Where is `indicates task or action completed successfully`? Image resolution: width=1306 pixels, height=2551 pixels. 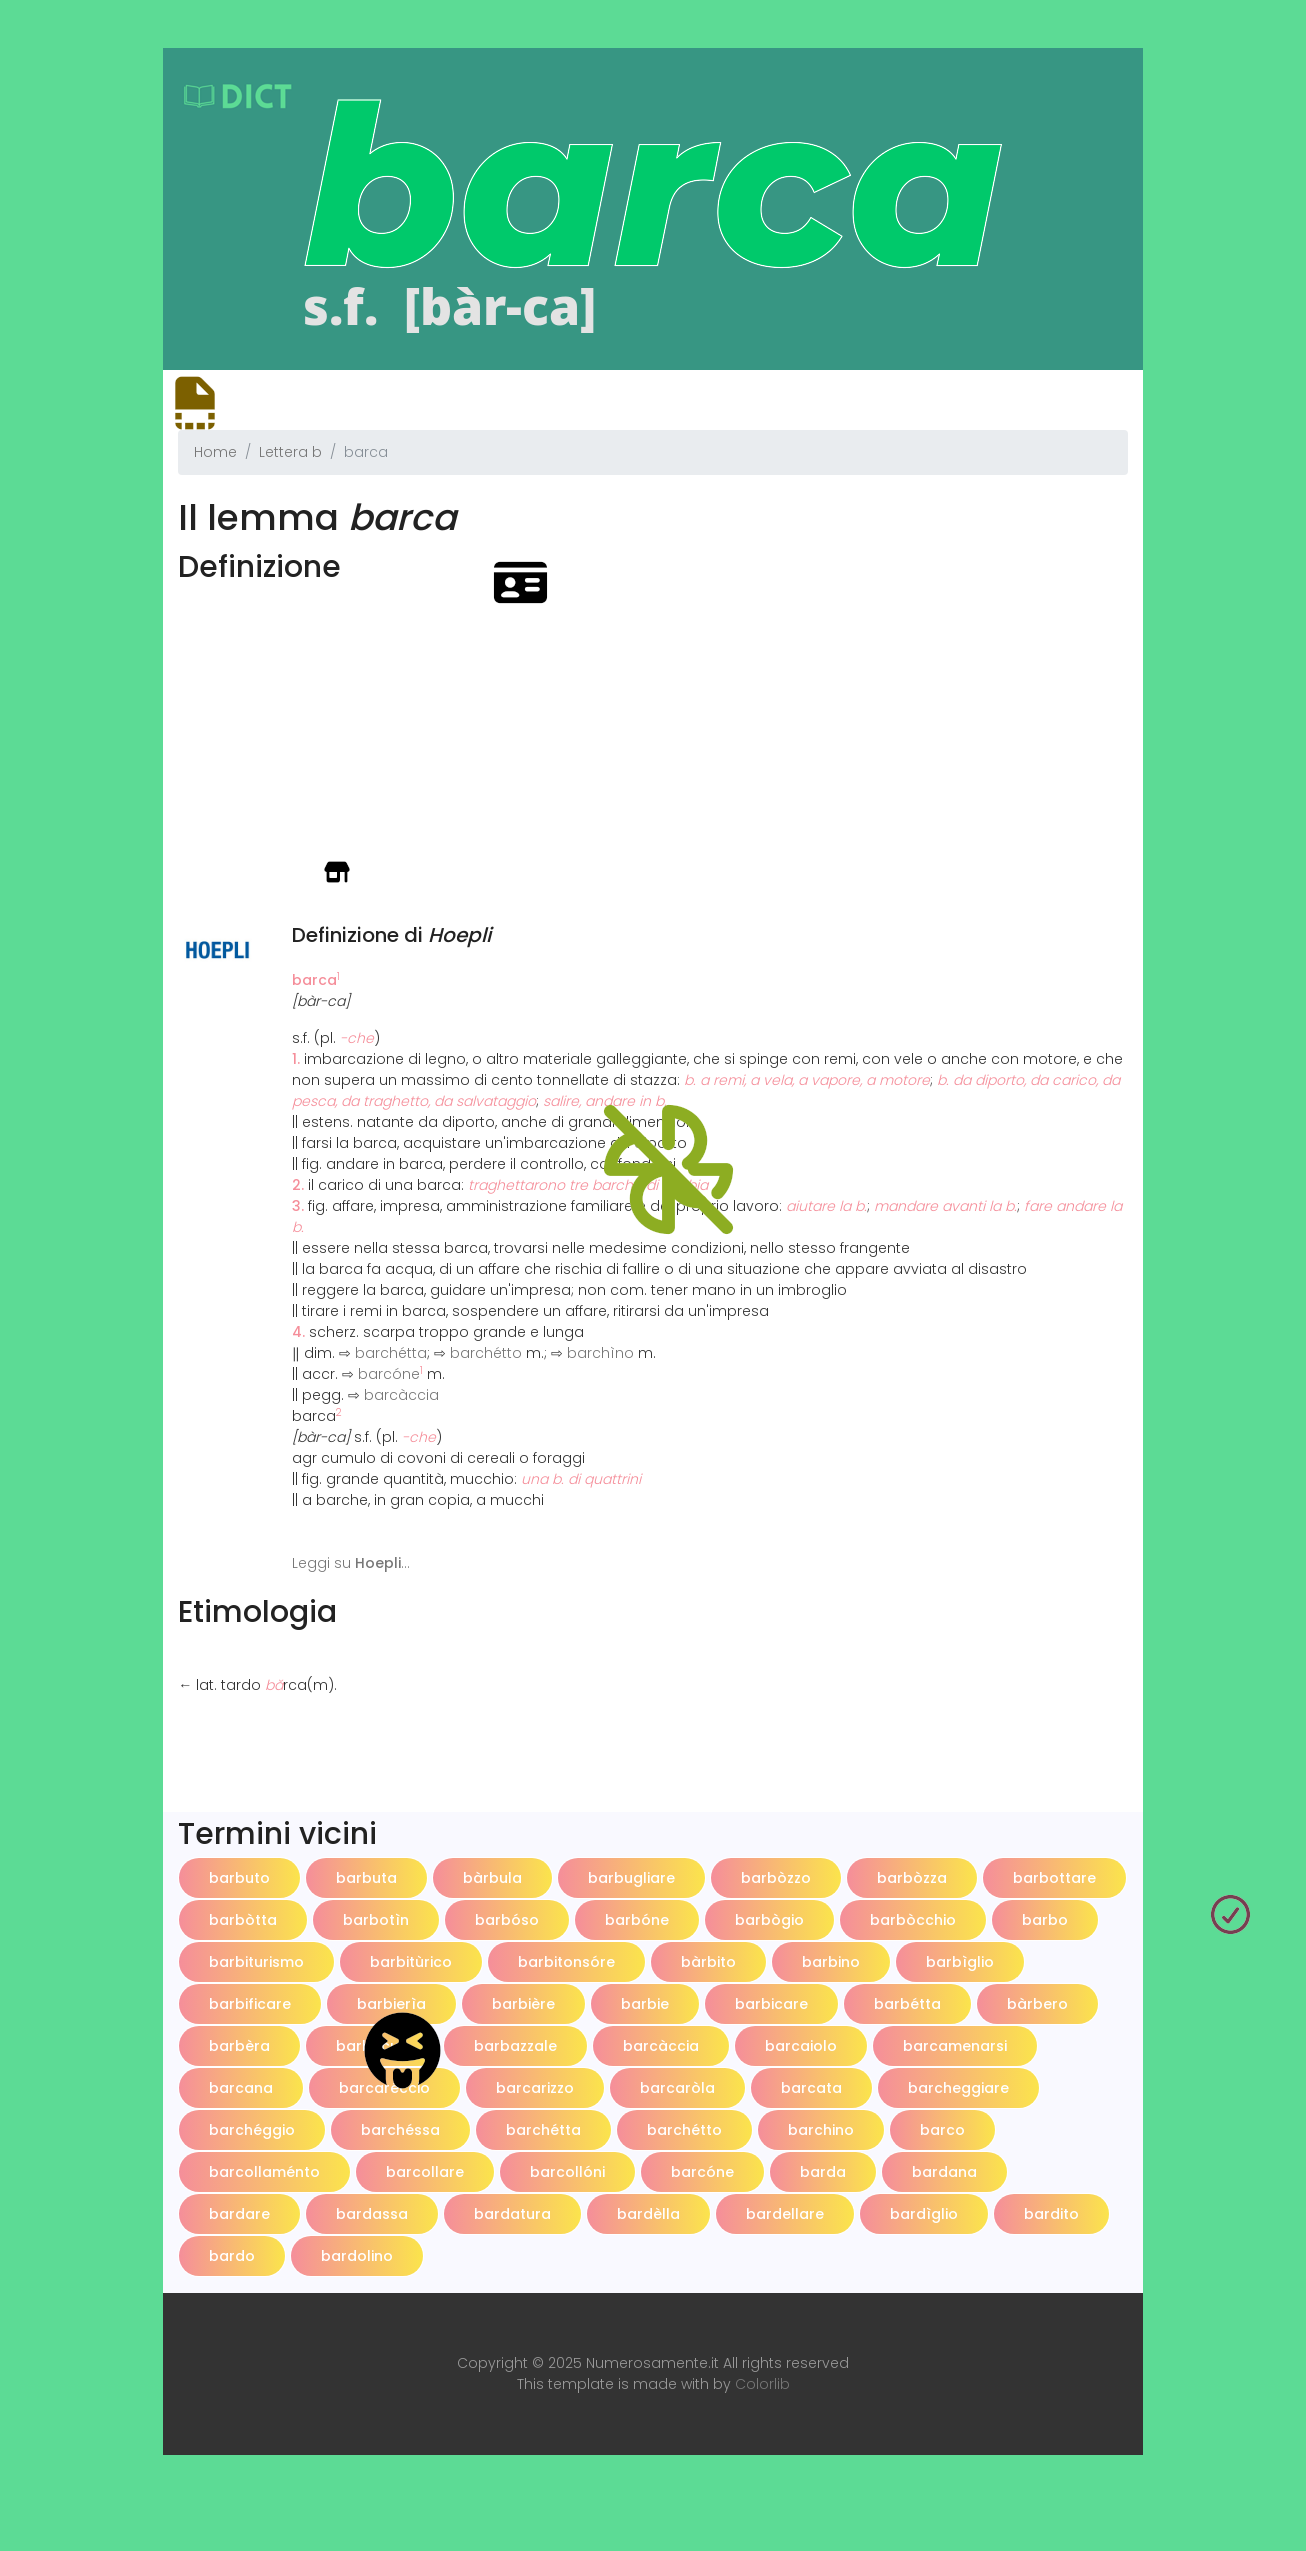 indicates task or action completed successfully is located at coordinates (1230, 1914).